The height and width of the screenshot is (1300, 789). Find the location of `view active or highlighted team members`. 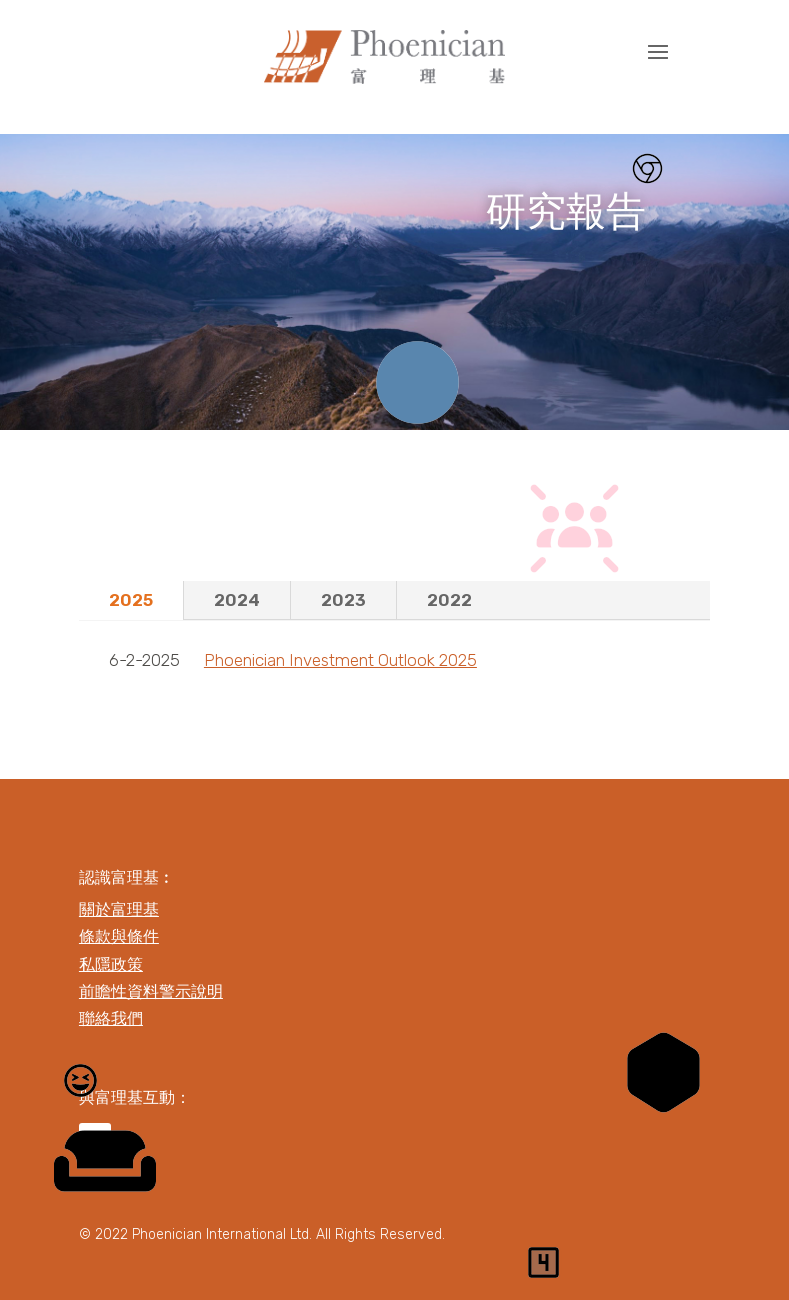

view active or highlighted team members is located at coordinates (574, 528).